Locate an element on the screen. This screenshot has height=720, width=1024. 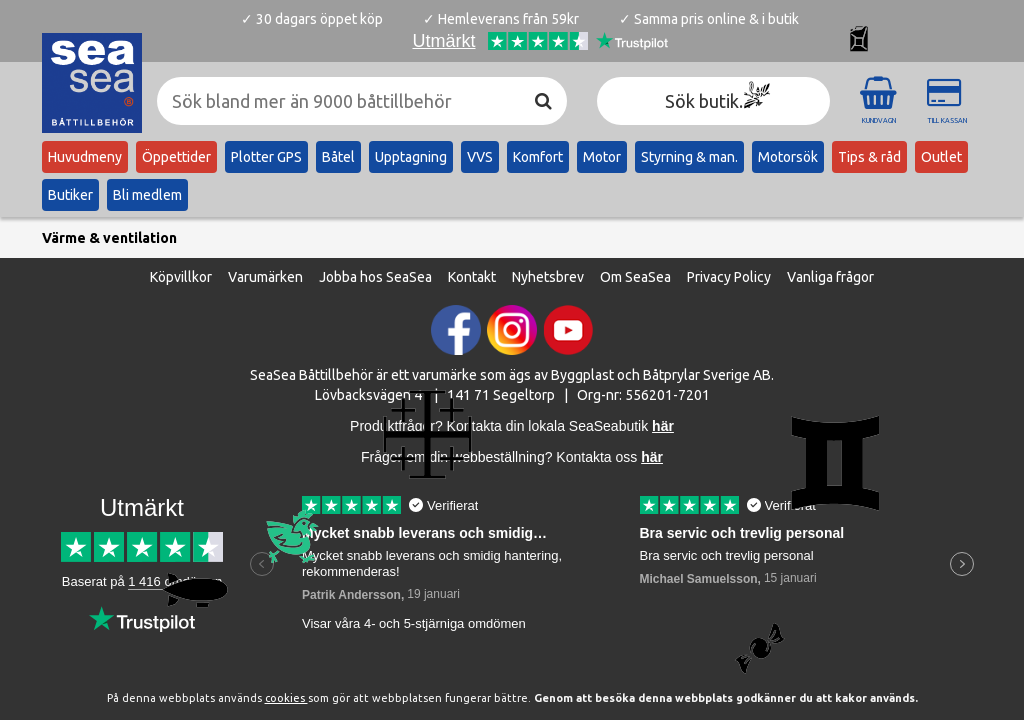
select chicken in a farming or cooking game is located at coordinates (292, 536).